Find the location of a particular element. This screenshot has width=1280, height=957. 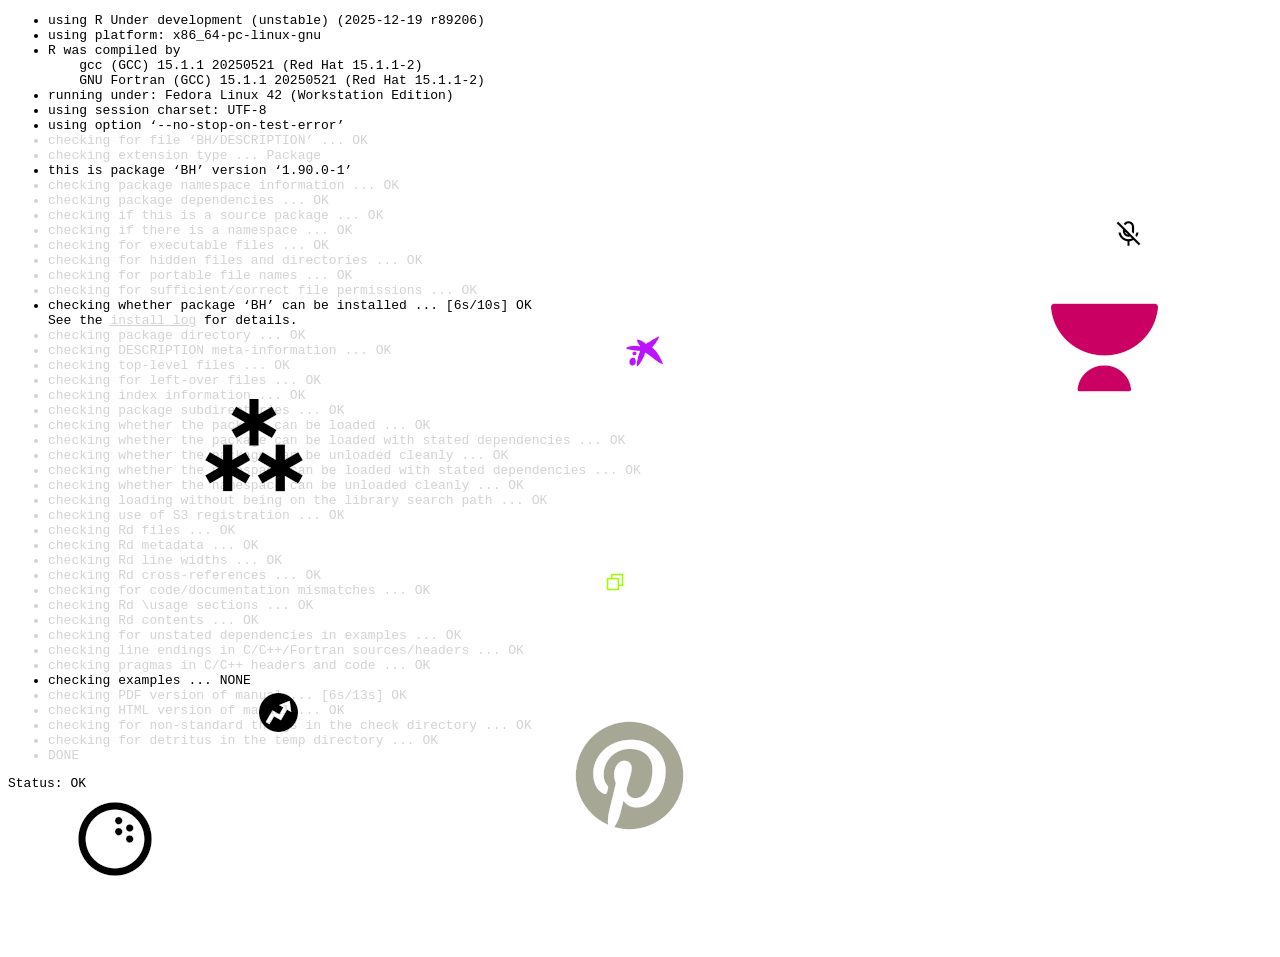

view multiple unchecked items or tasks is located at coordinates (615, 582).